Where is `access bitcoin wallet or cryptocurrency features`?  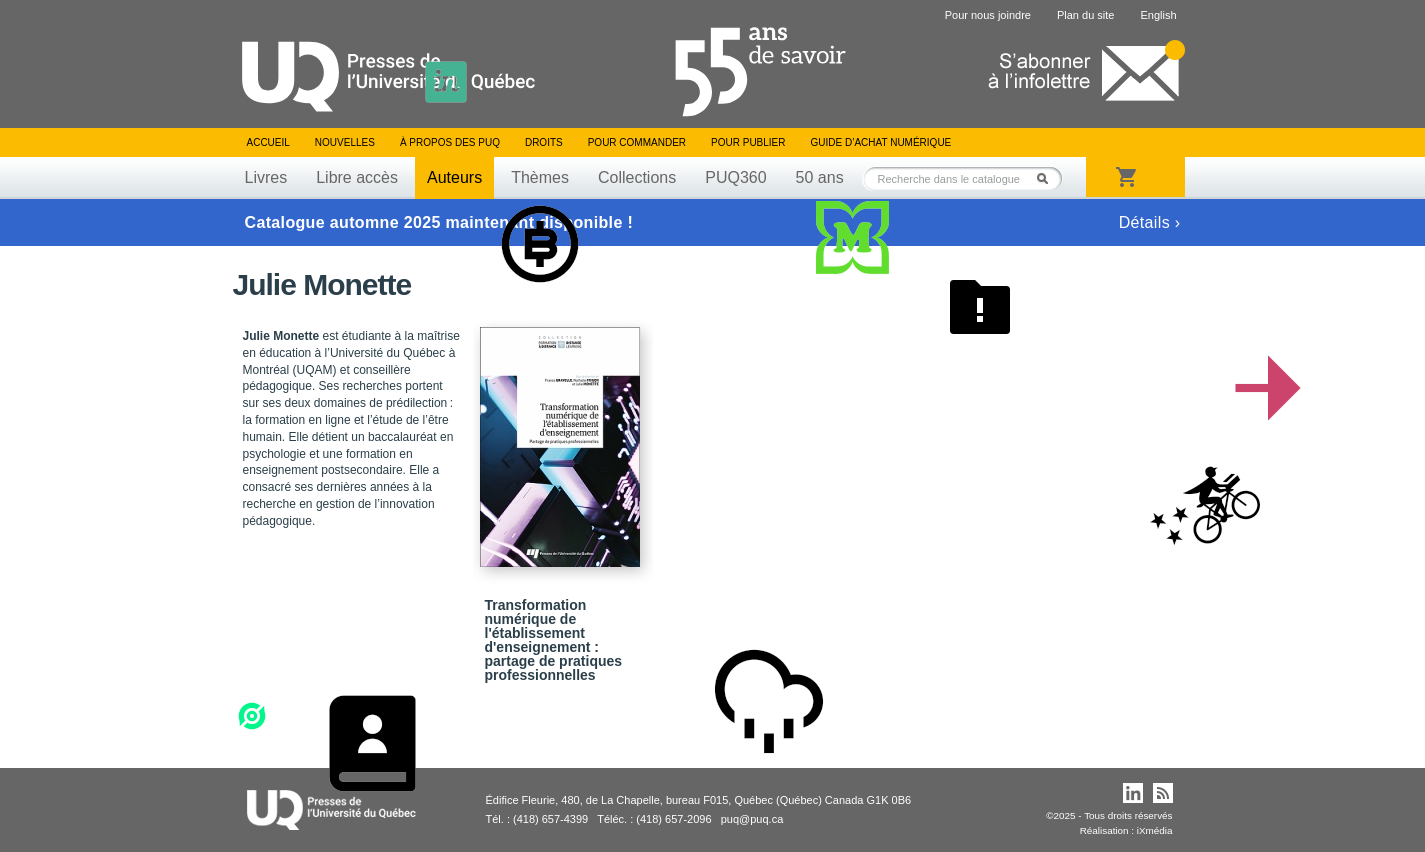 access bitcoin wallet or cryptocurrency features is located at coordinates (540, 244).